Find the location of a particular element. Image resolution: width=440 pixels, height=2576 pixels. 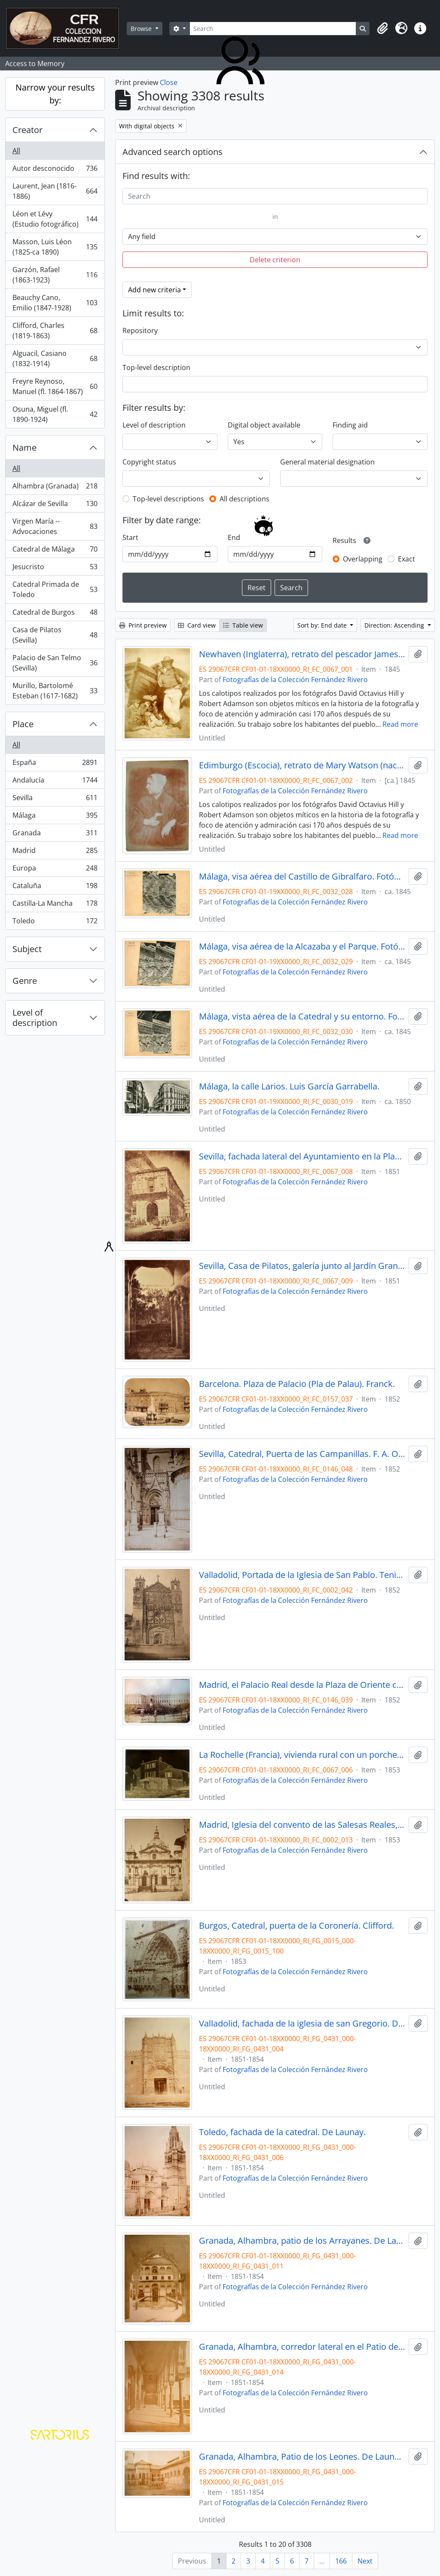

view group members is located at coordinates (239, 61).